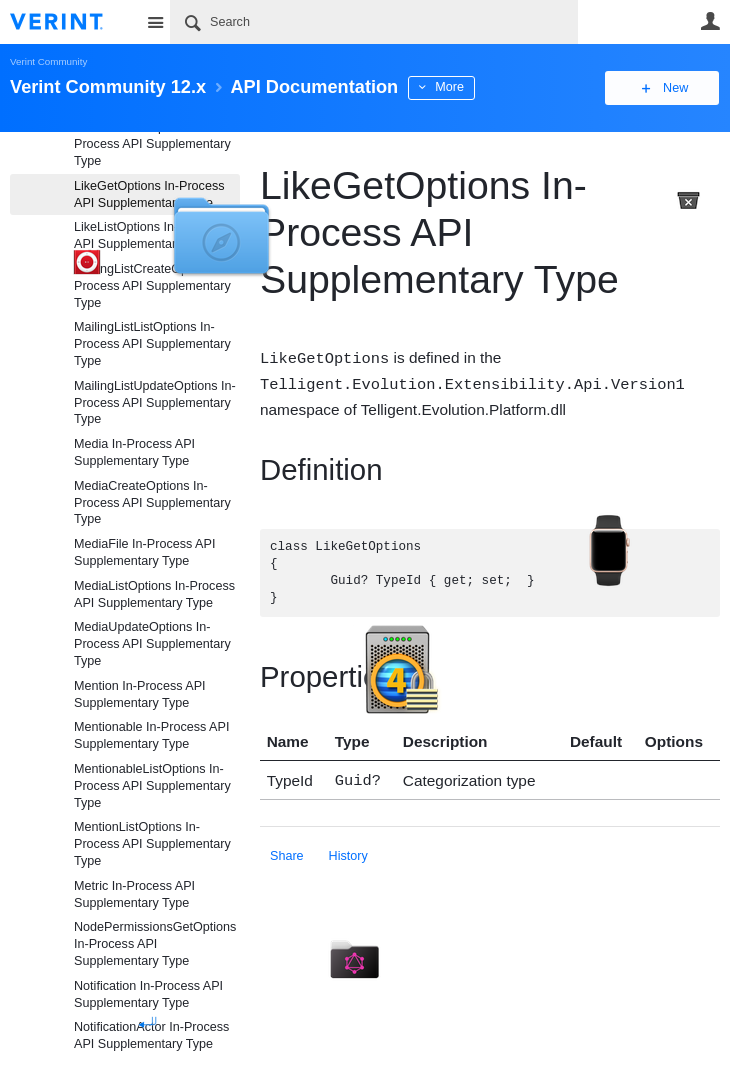 Image resolution: width=730 pixels, height=1071 pixels. I want to click on indicates a connected iPod shuffle device, so click(87, 262).